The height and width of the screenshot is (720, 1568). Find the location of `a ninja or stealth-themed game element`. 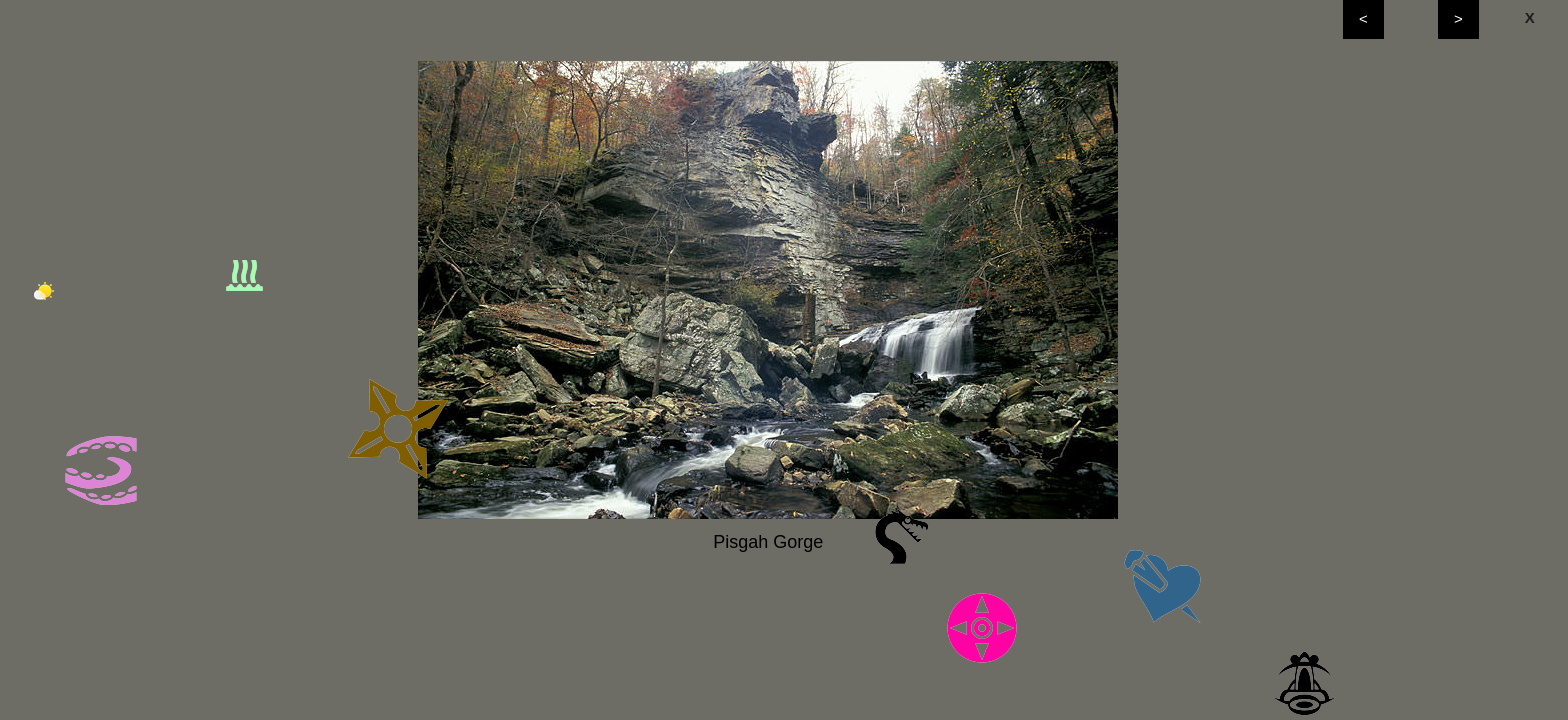

a ninja or stealth-themed game element is located at coordinates (399, 429).